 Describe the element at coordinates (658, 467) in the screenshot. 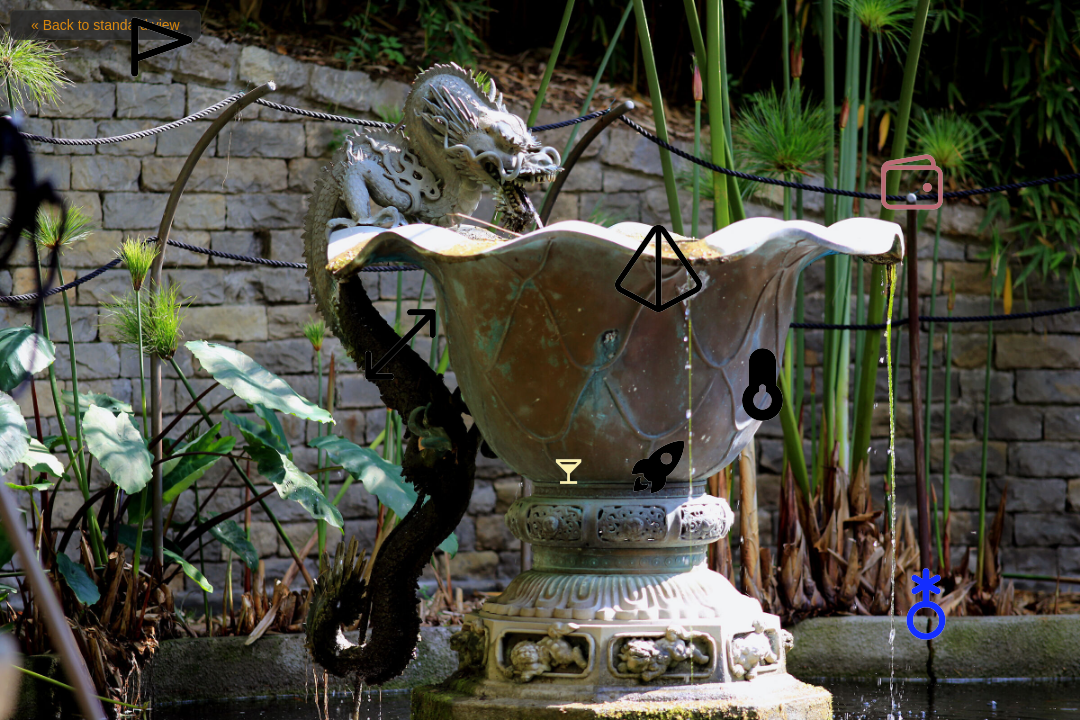

I see `launch or deploy an application` at that location.